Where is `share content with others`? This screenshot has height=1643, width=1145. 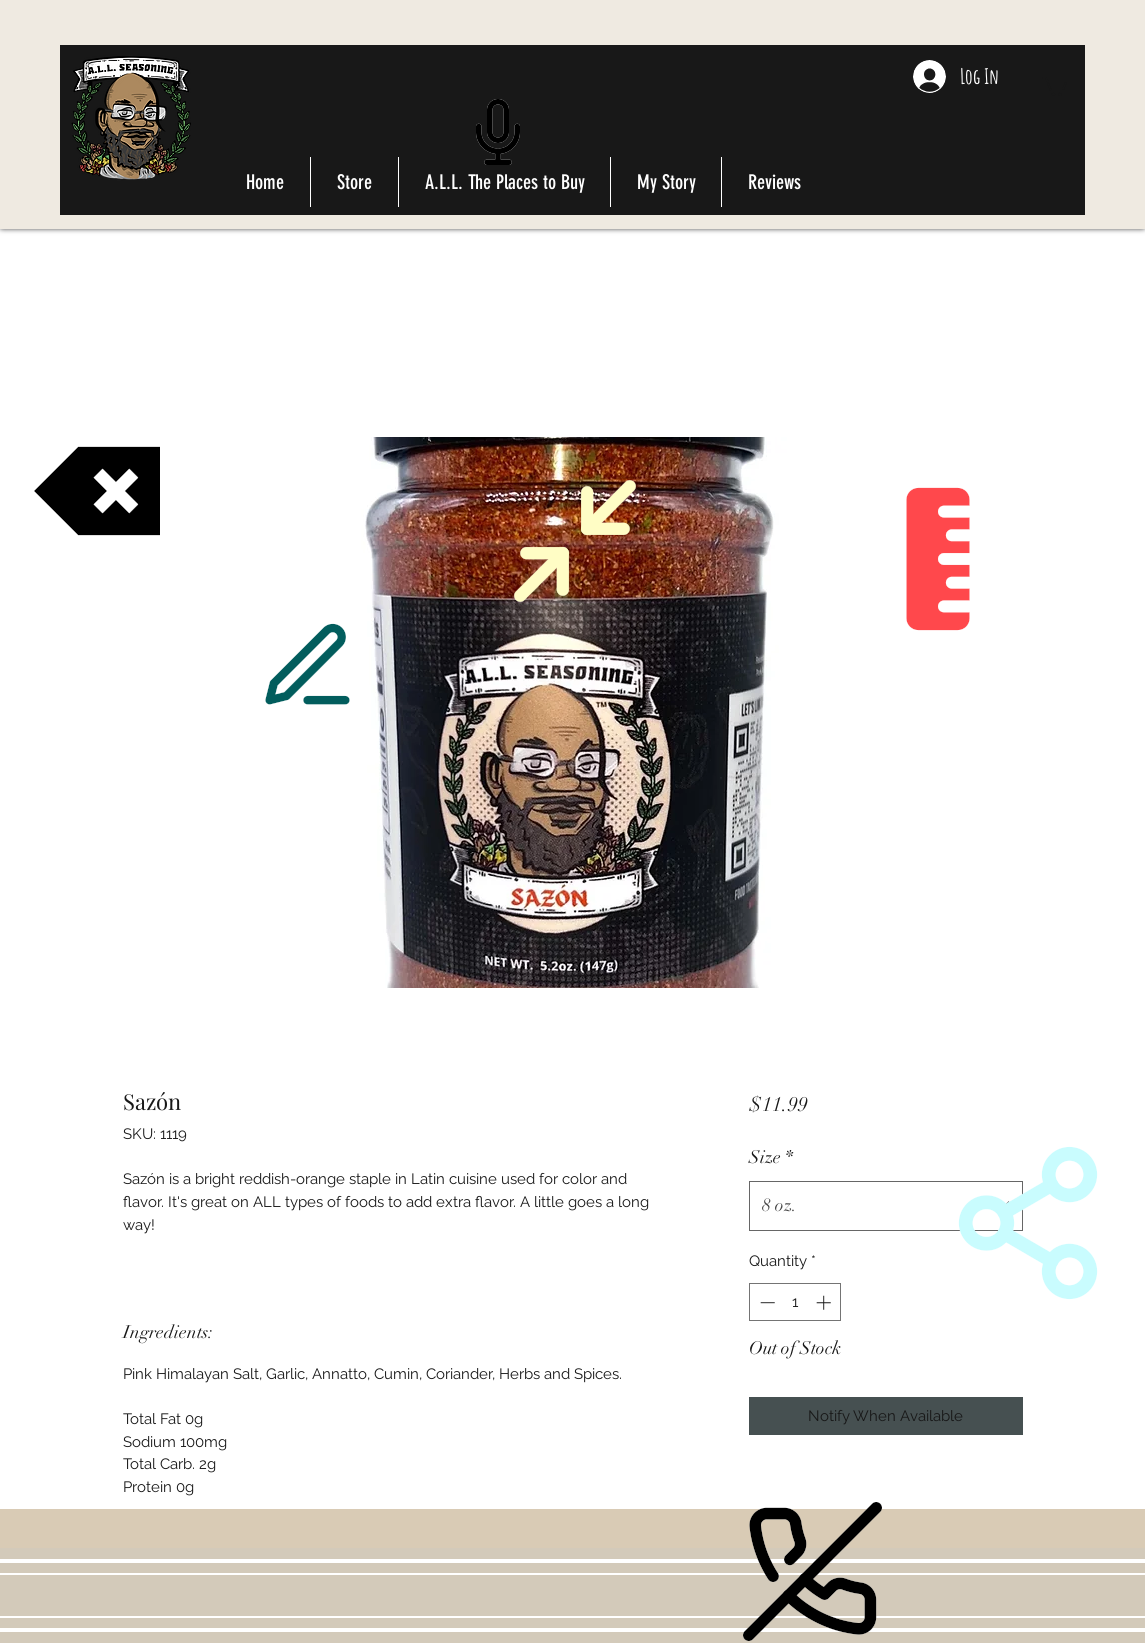 share content with others is located at coordinates (1028, 1223).